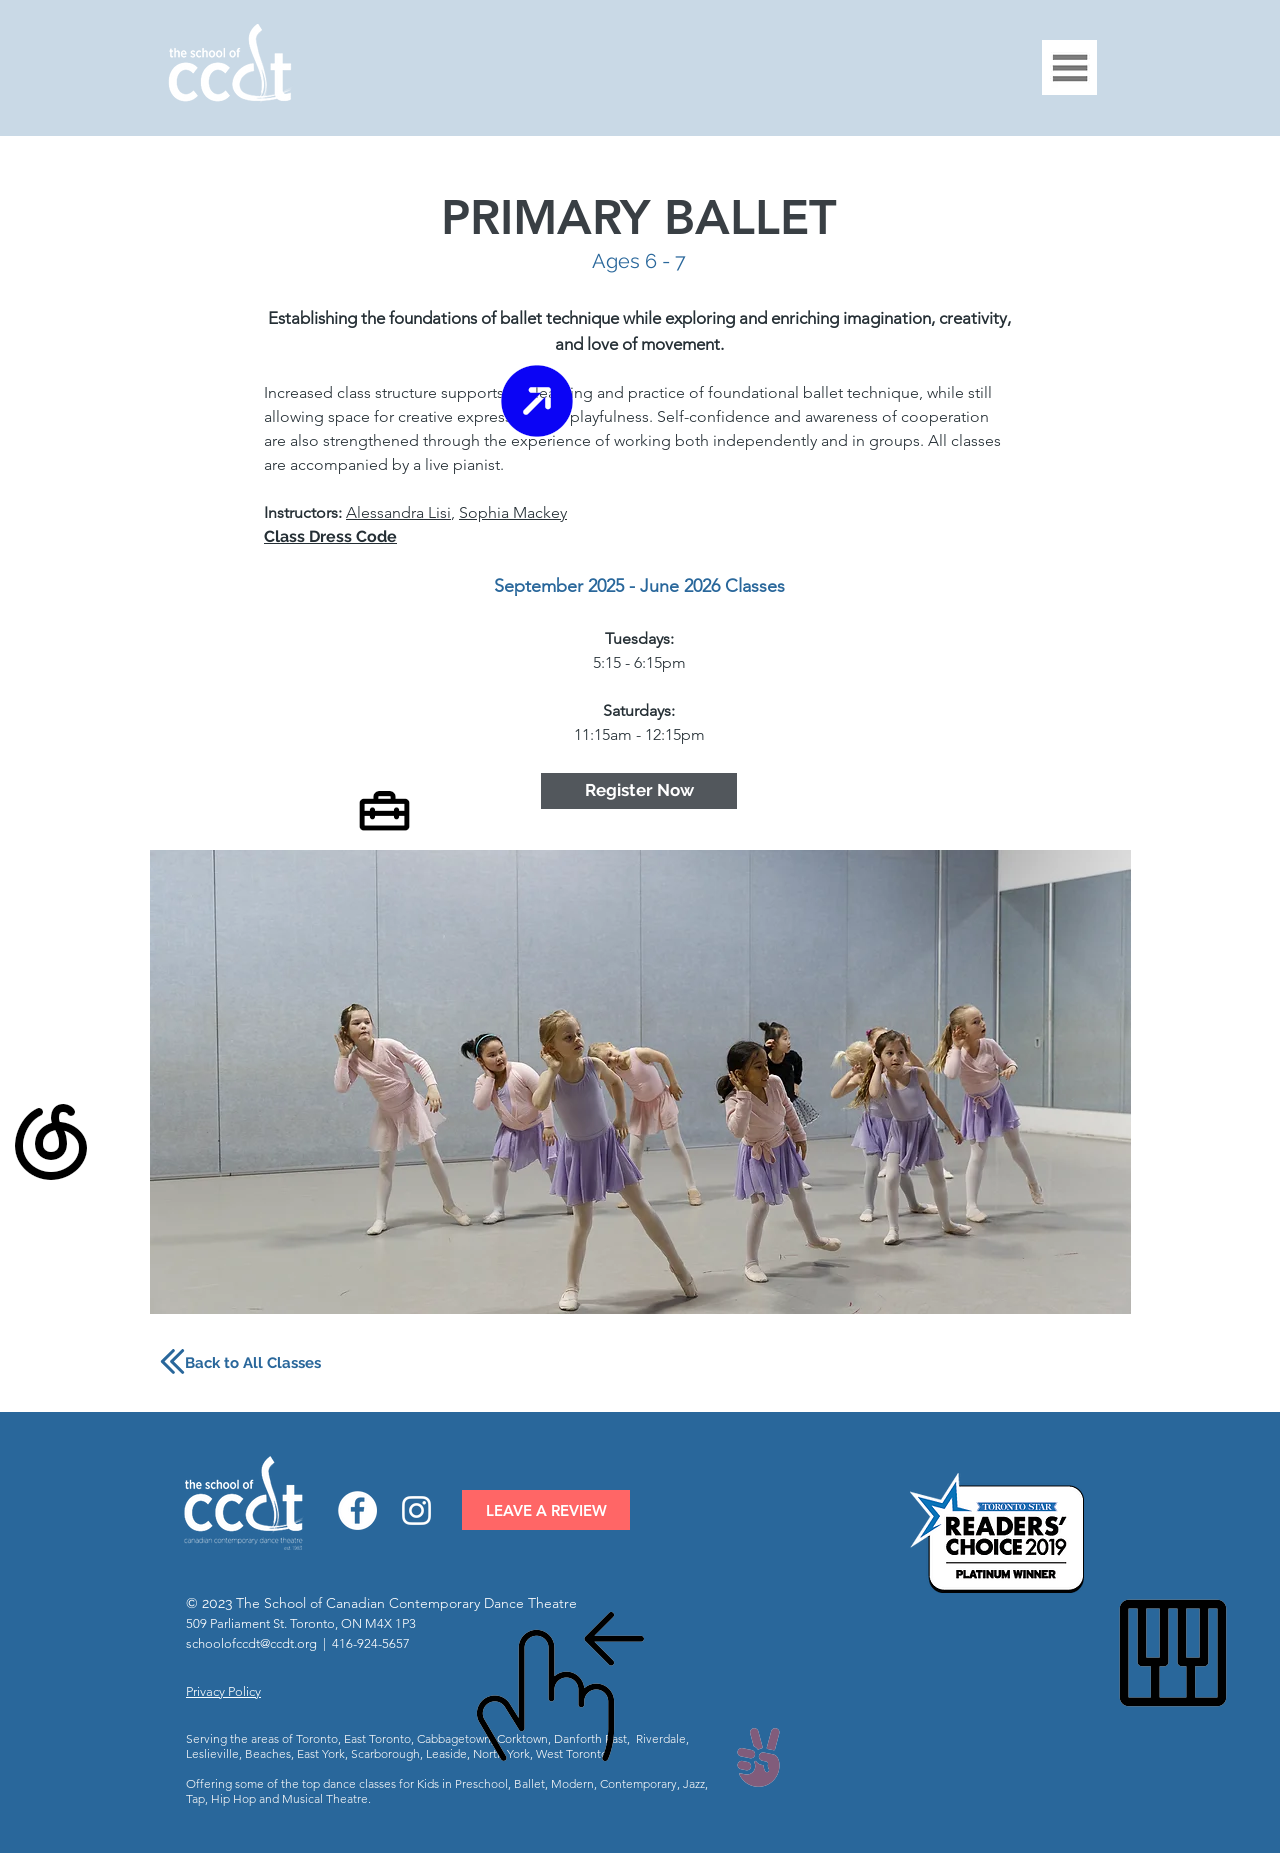  I want to click on access tools and utilities, so click(384, 812).